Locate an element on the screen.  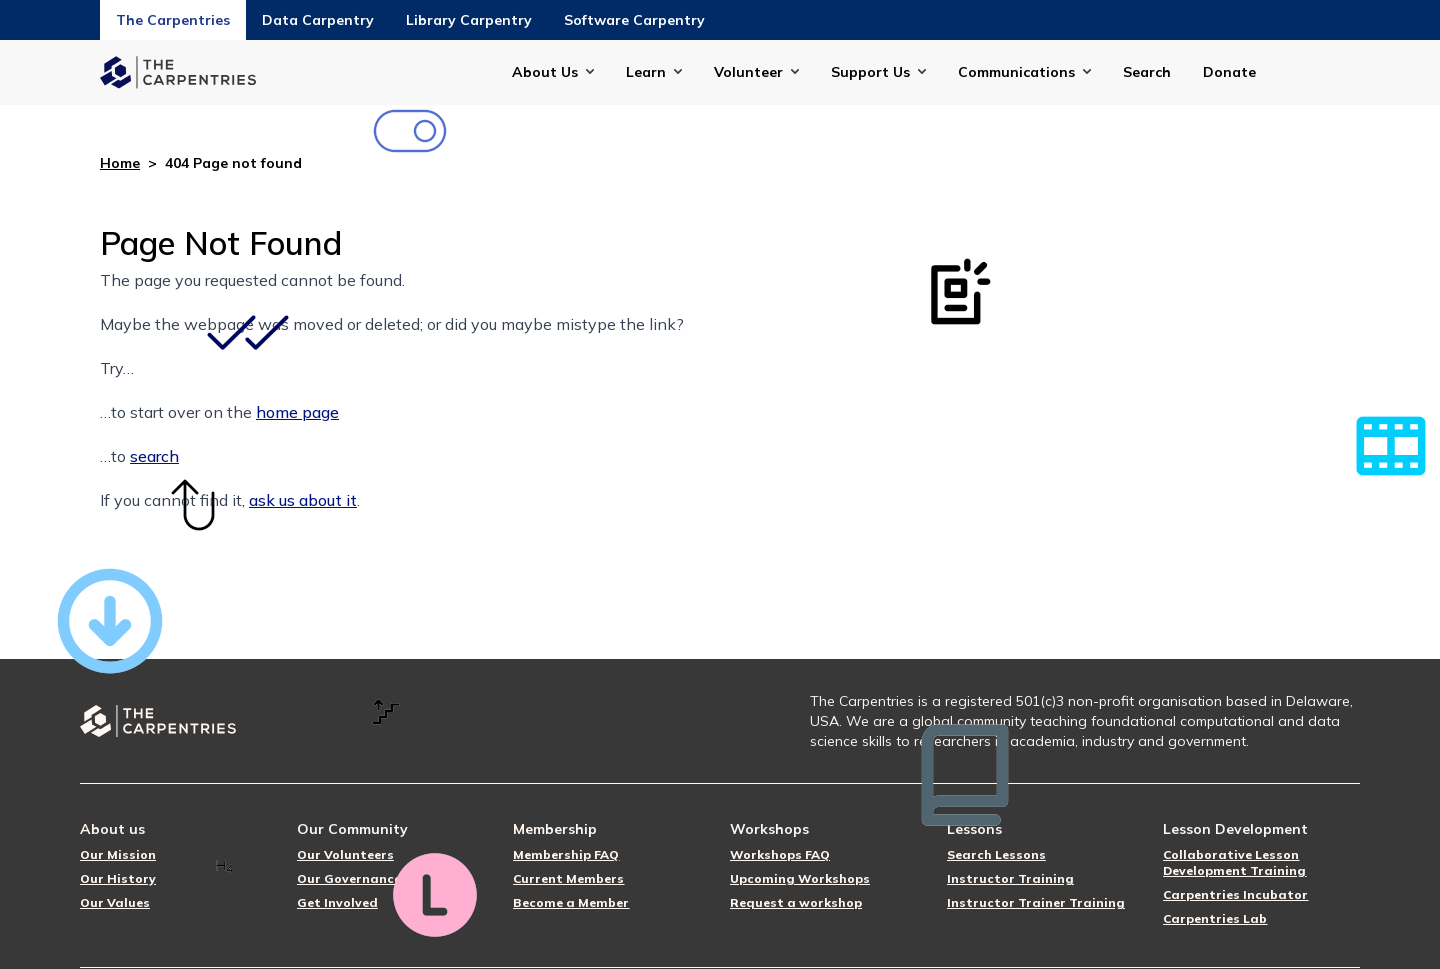
indicates an item or category labeled "L" is located at coordinates (435, 895).